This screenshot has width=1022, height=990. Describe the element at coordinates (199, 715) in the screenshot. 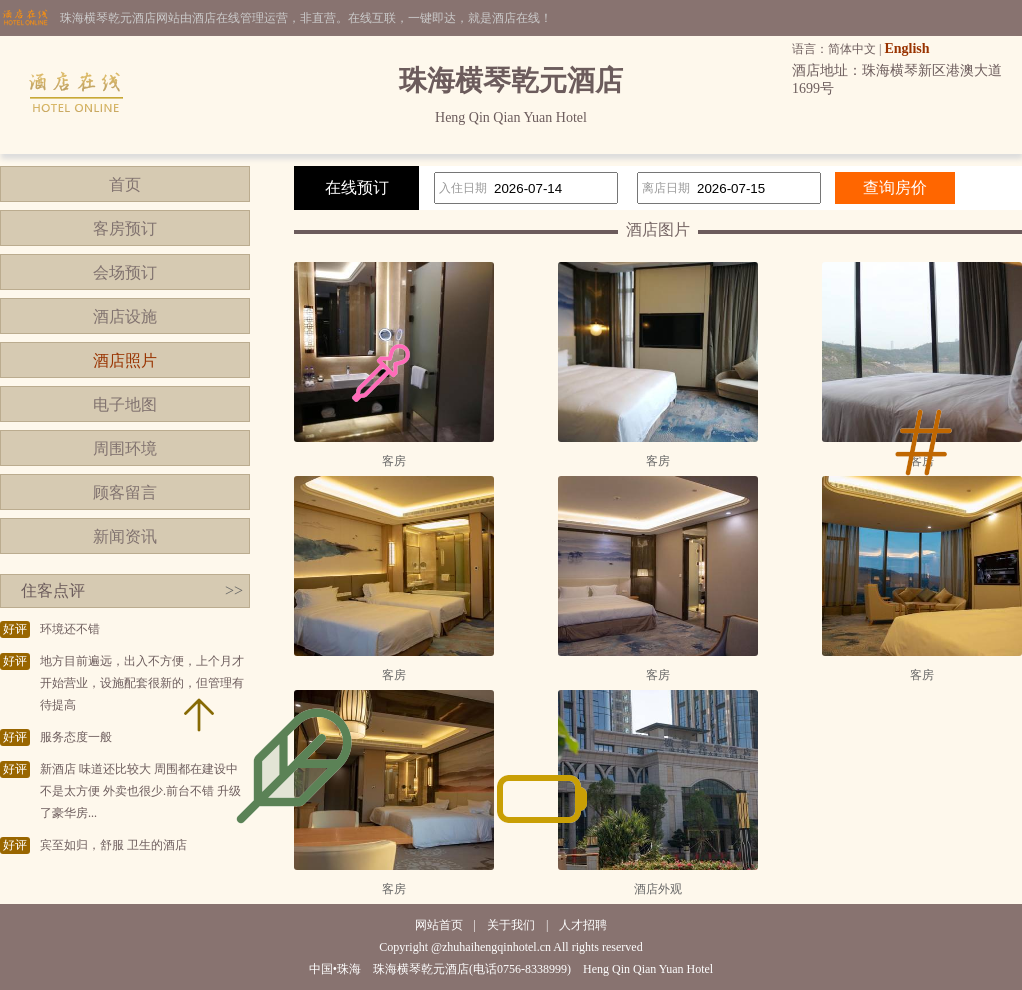

I see `move item up in a list` at that location.